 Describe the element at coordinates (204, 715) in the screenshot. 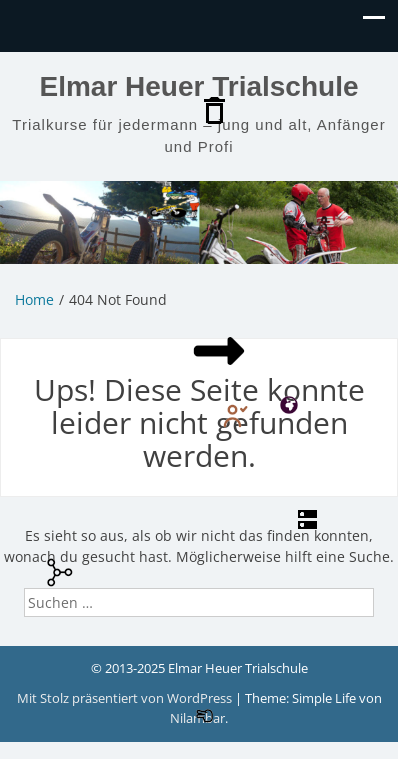

I see `scissors gesture for rock-paper-scissors game` at that location.